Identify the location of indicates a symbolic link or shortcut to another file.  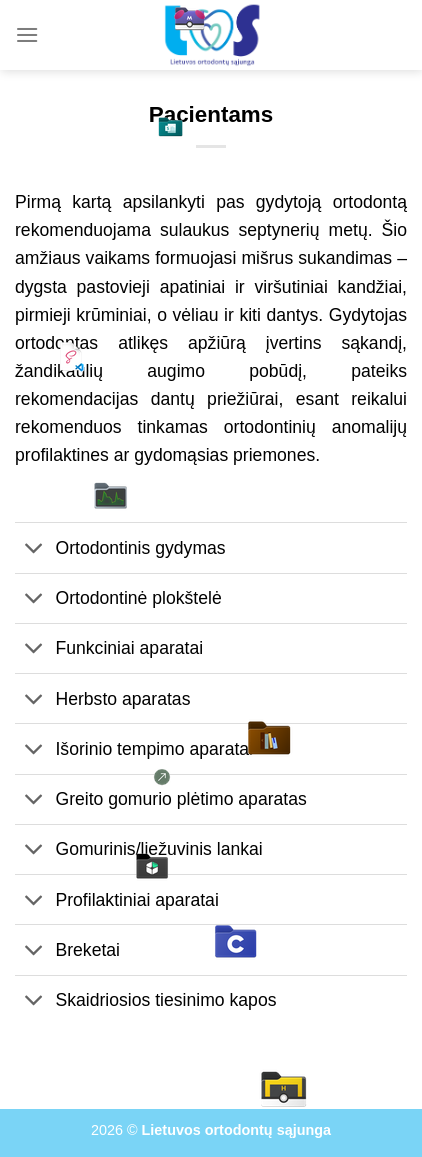
(162, 777).